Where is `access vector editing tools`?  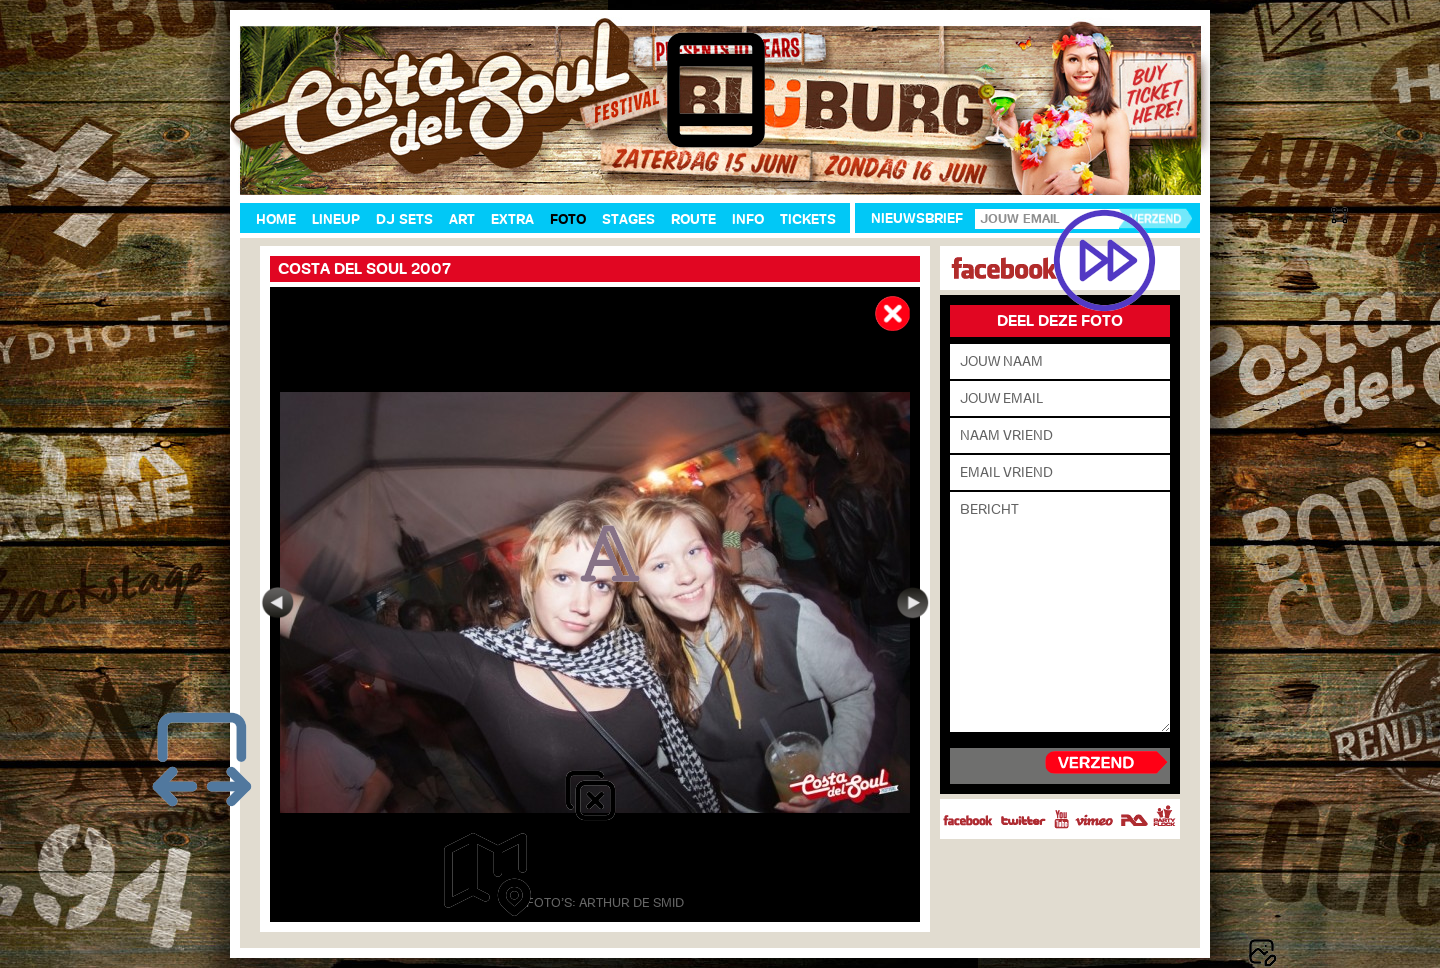
access vector editing tools is located at coordinates (1339, 215).